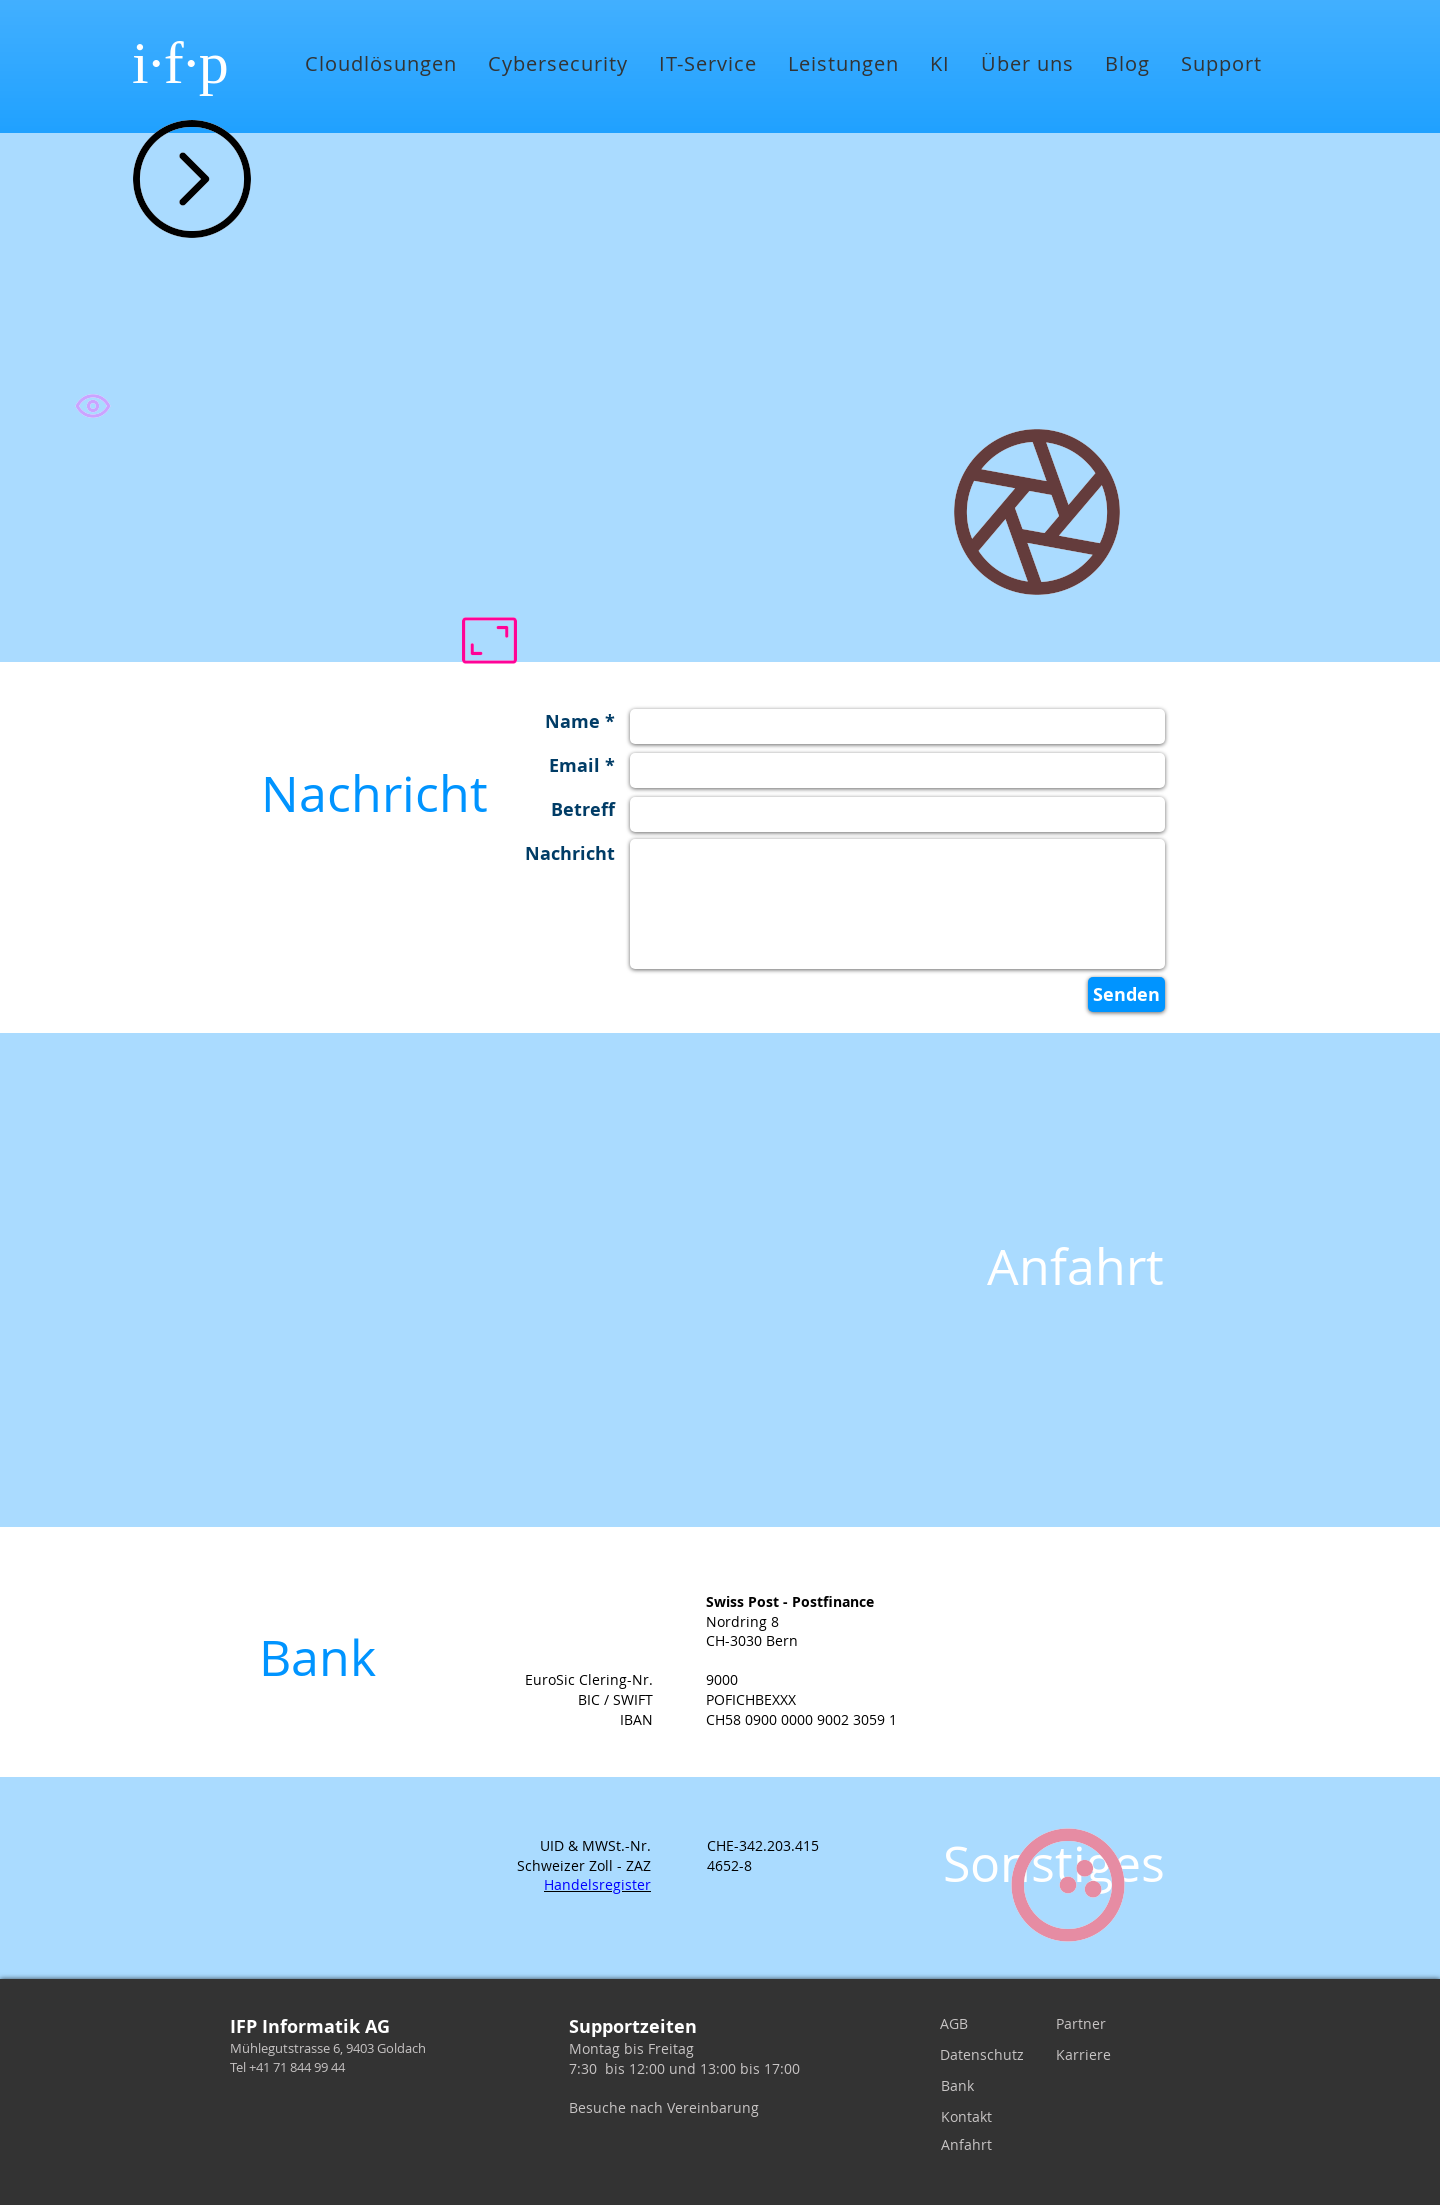 The image size is (1440, 2205). What do you see at coordinates (192, 179) in the screenshot?
I see `go to next item or step` at bounding box center [192, 179].